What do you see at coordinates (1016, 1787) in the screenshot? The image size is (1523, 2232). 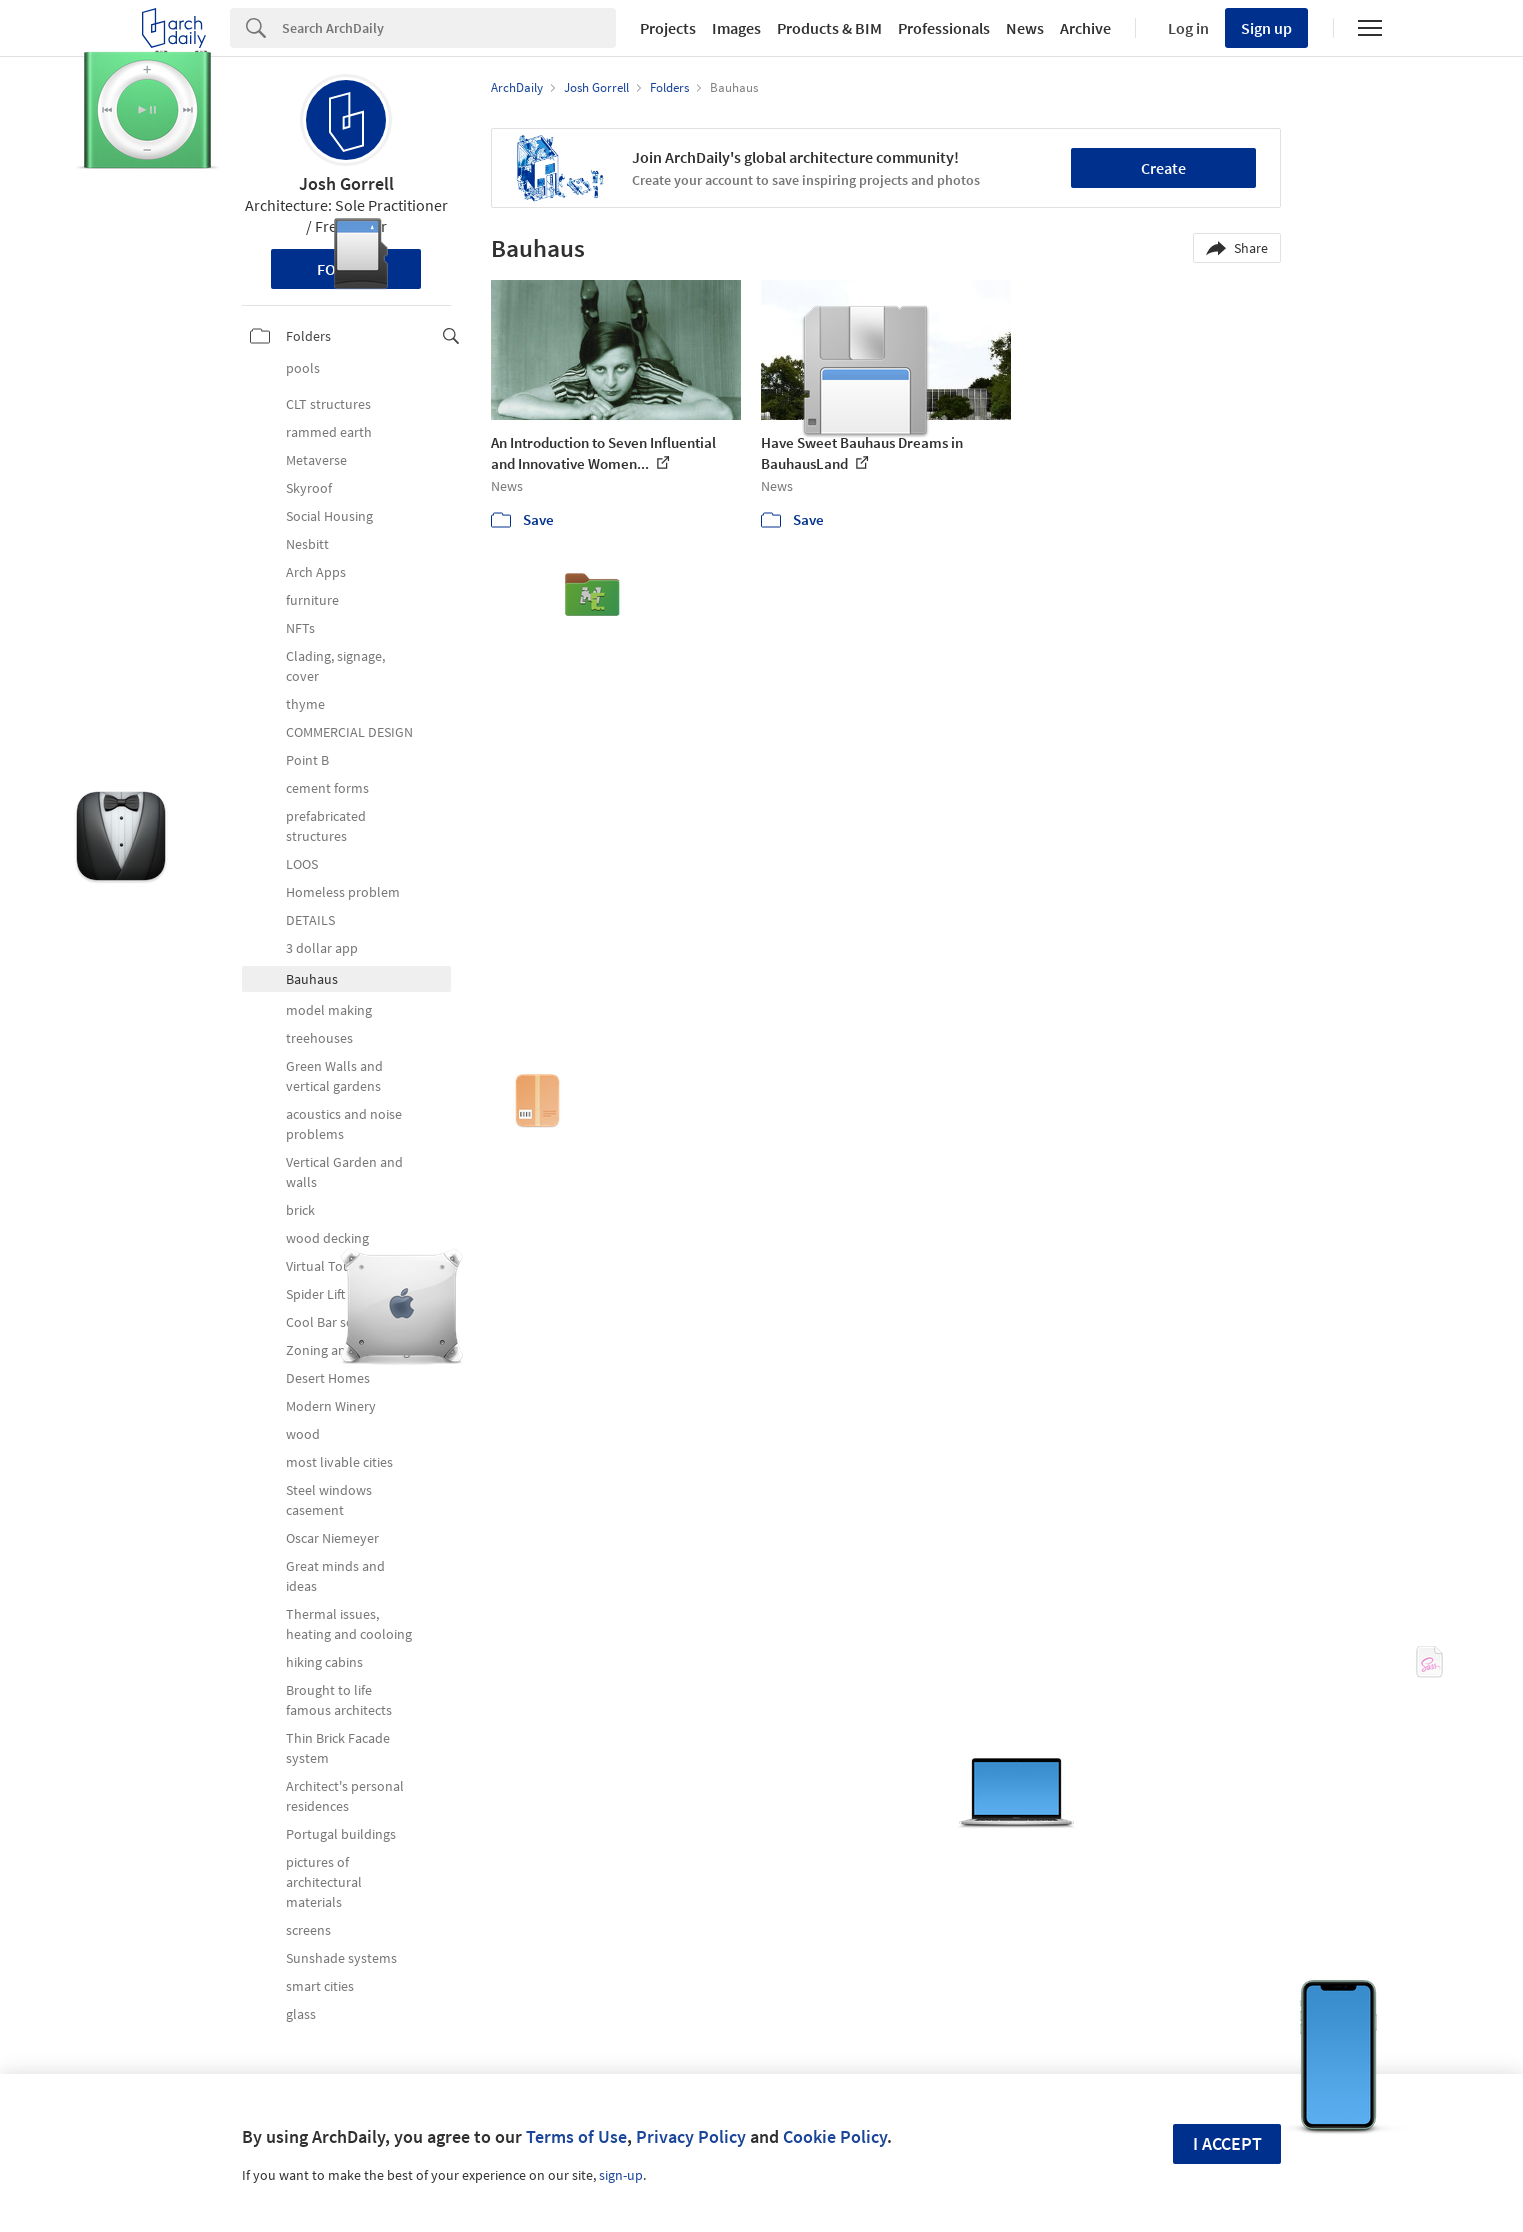 I see `macbook pro device icon` at bounding box center [1016, 1787].